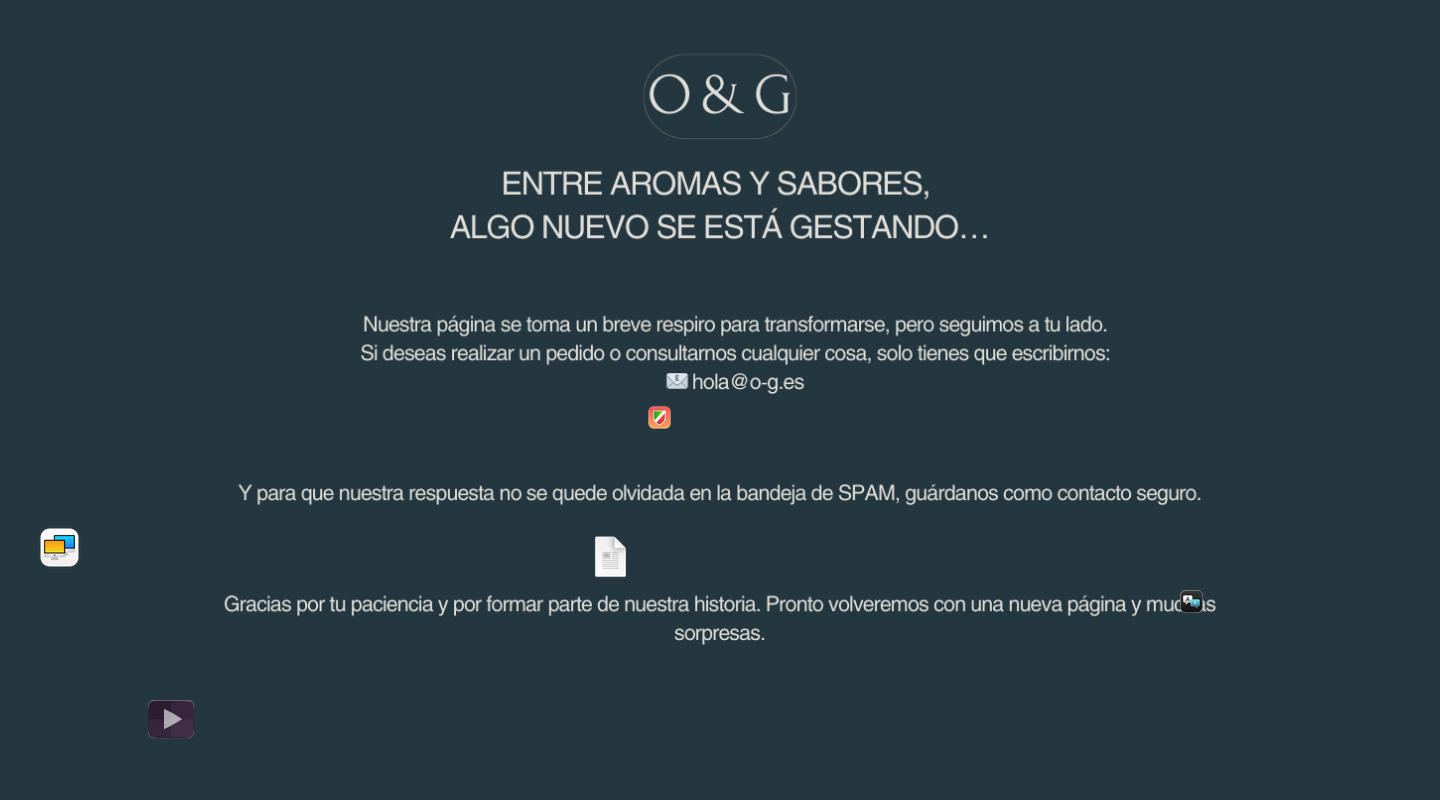  I want to click on open putty ssh terminal application, so click(59, 547).